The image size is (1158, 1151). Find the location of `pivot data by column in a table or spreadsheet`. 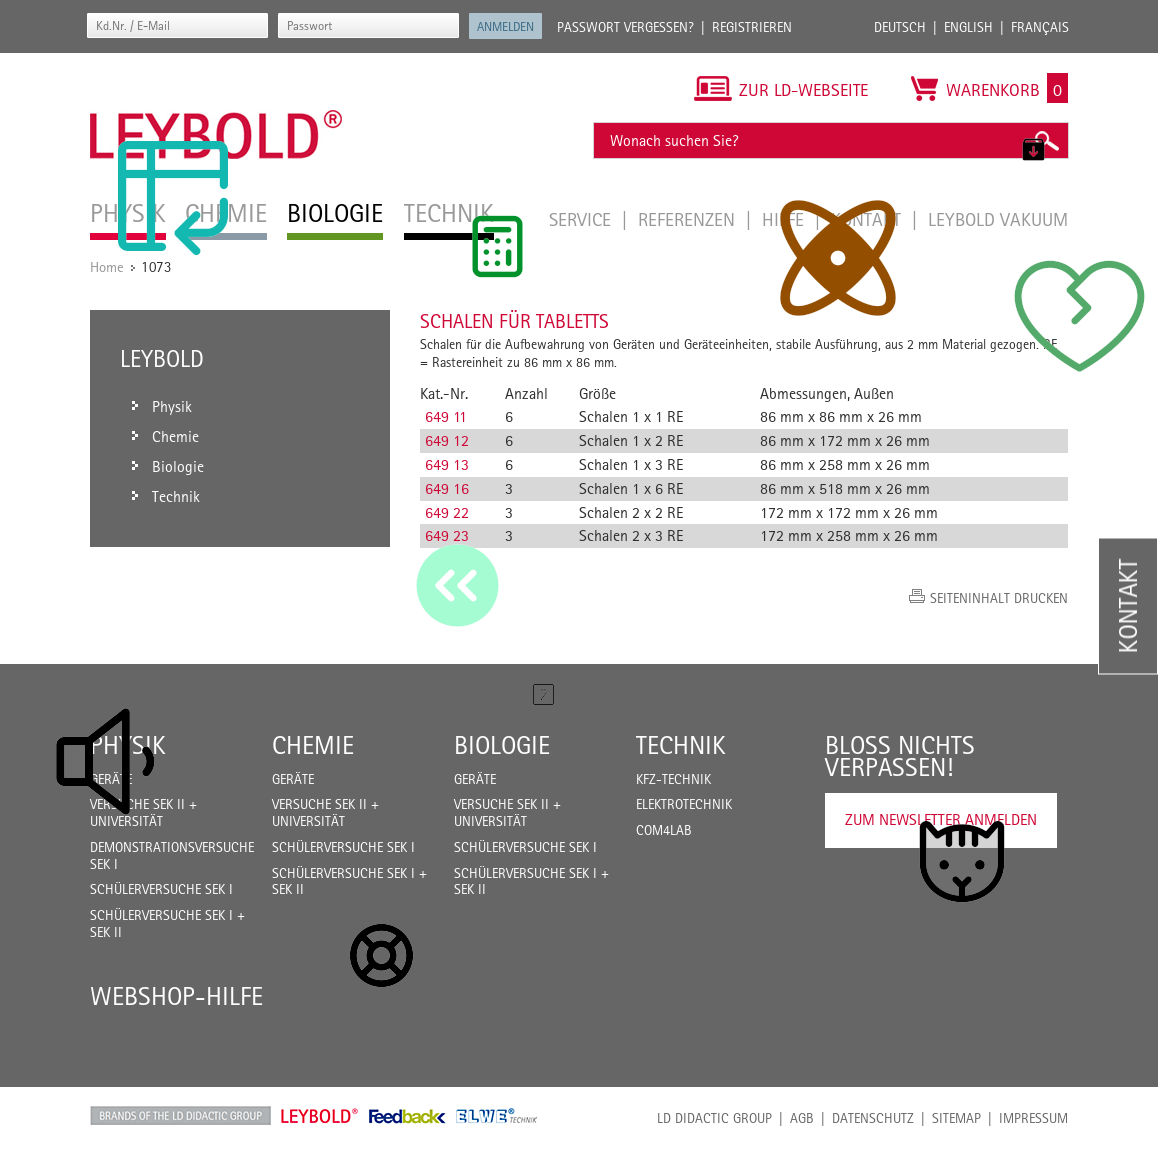

pivot data by column in a table or spreadsheet is located at coordinates (173, 196).